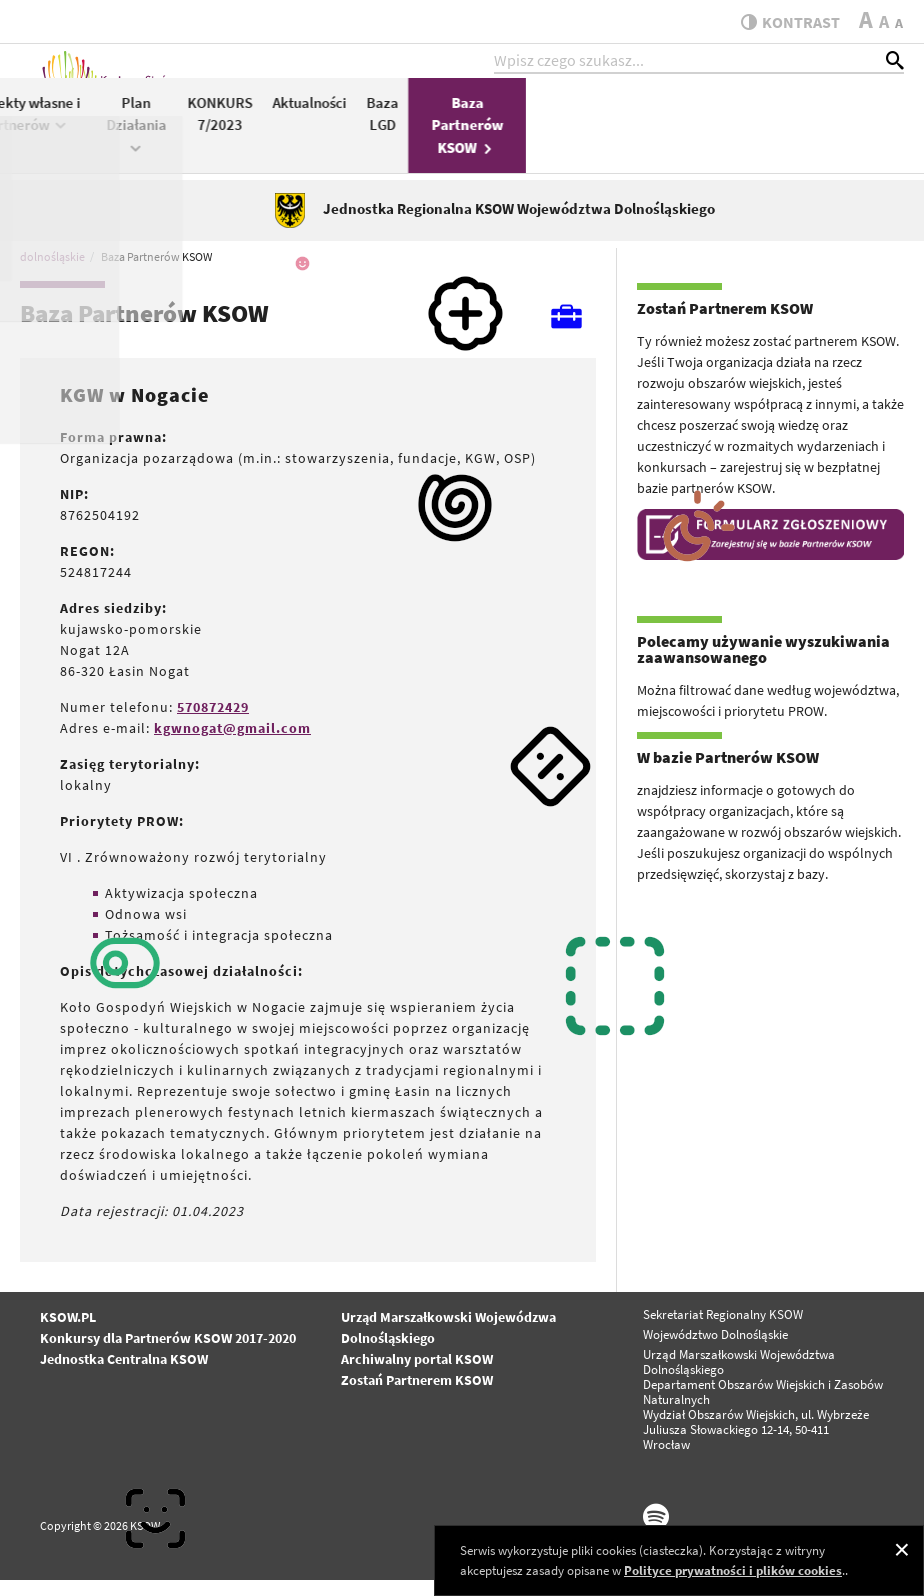  Describe the element at coordinates (302, 263) in the screenshot. I see `add an emoji or reaction` at that location.